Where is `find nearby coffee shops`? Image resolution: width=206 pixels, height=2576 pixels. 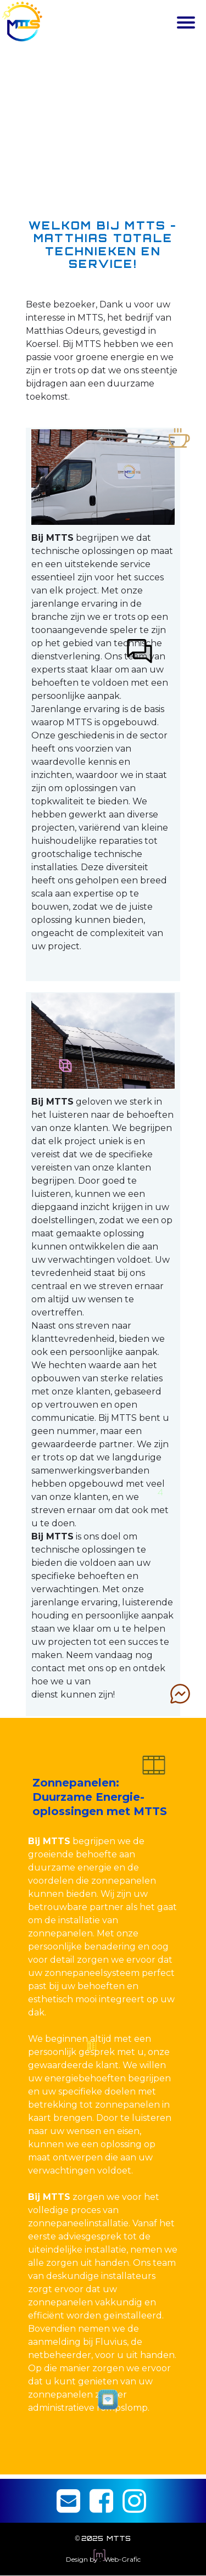
find nearby coffee shops is located at coordinates (179, 439).